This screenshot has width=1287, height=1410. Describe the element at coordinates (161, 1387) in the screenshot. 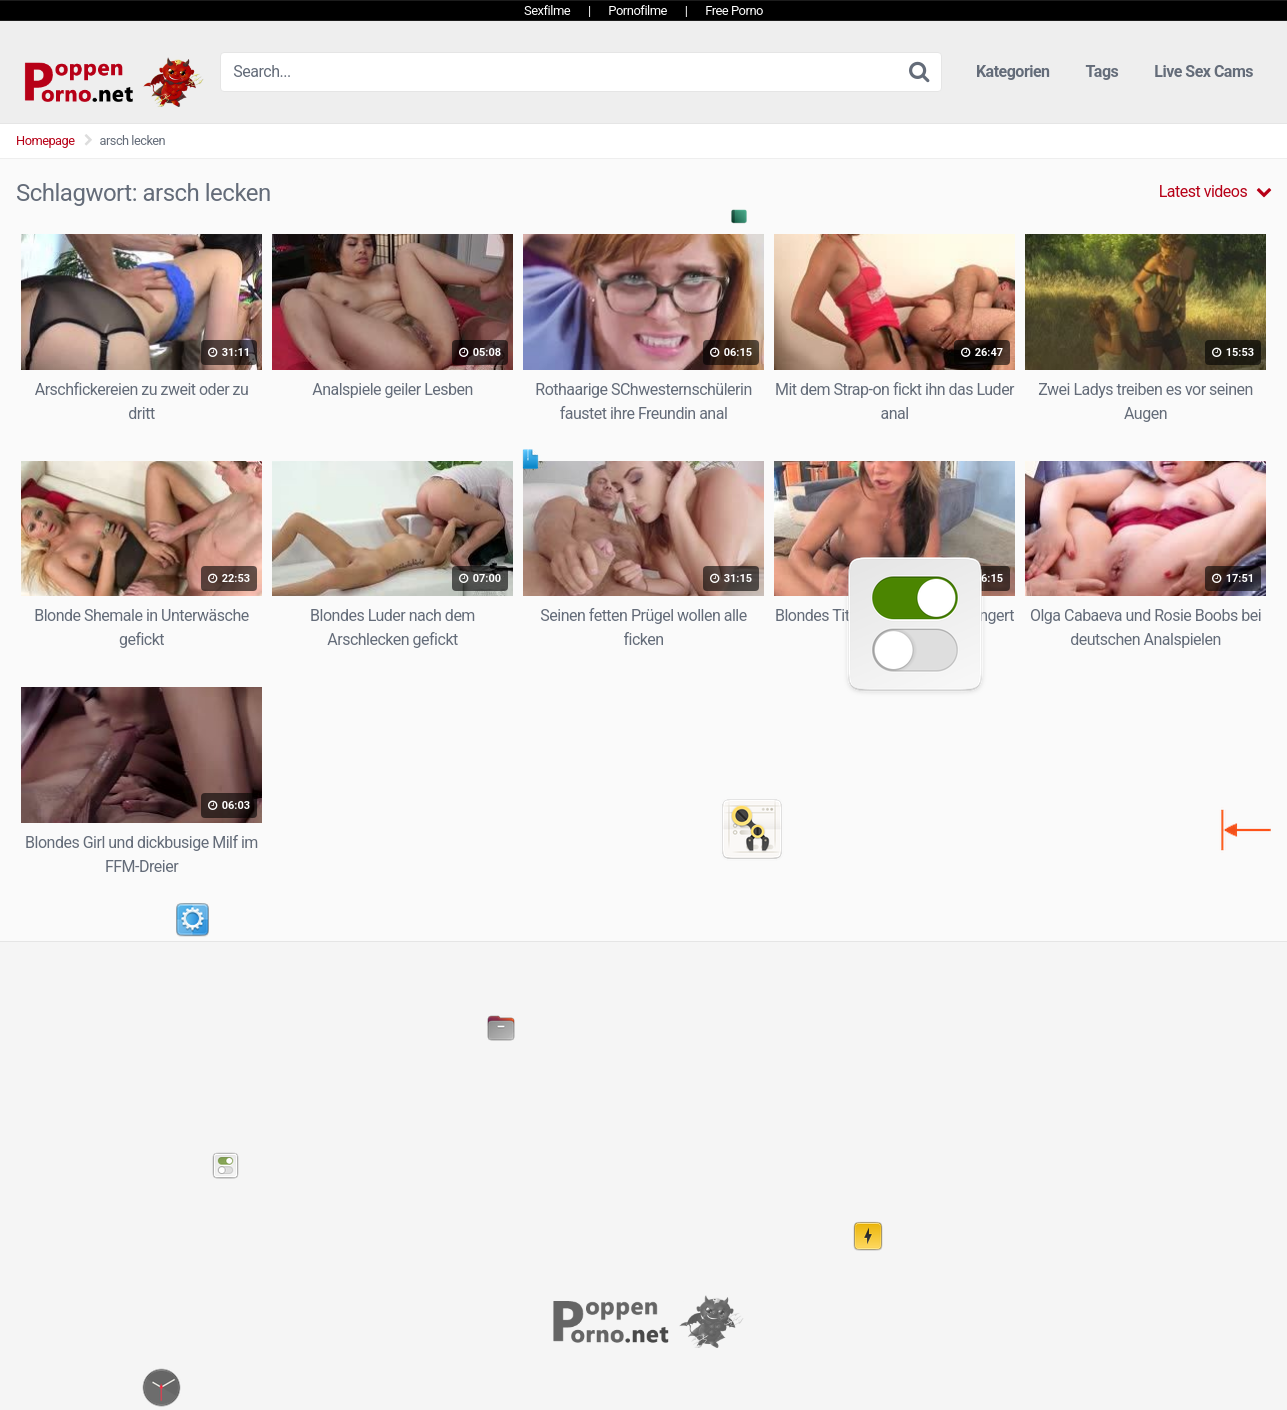

I see `open the clocks app` at that location.